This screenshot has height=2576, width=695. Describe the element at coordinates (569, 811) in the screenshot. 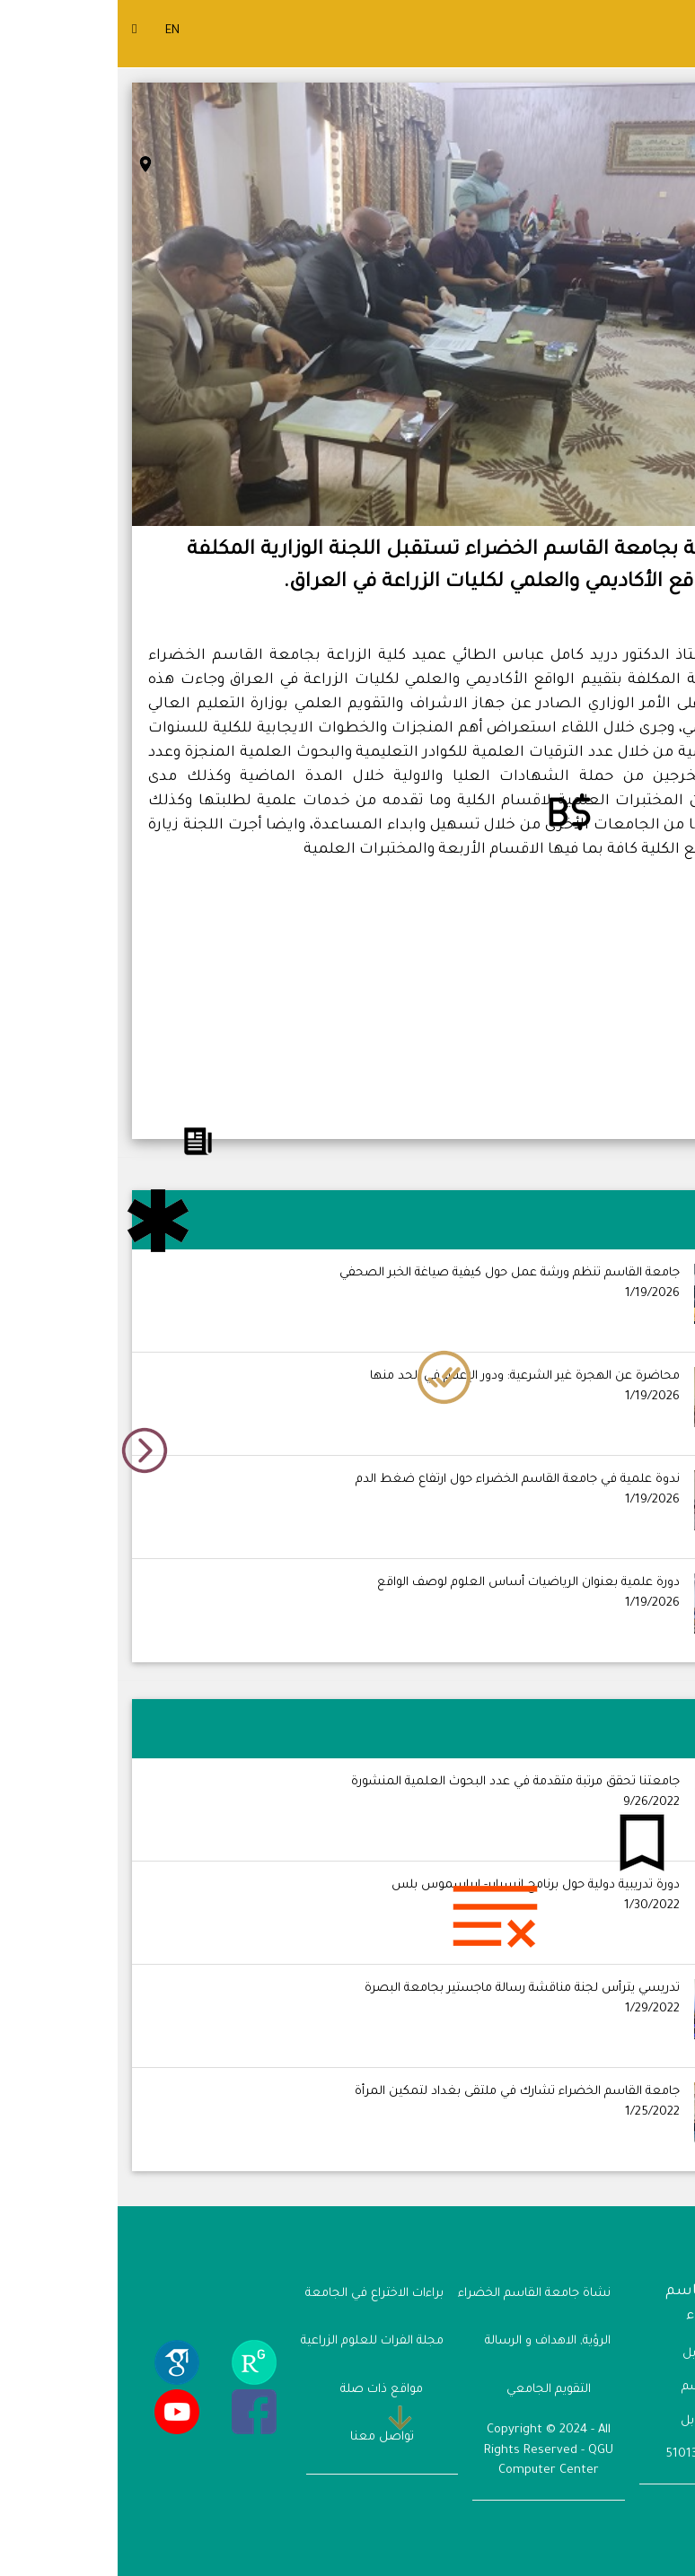

I see `display price in Brunei dollars` at that location.